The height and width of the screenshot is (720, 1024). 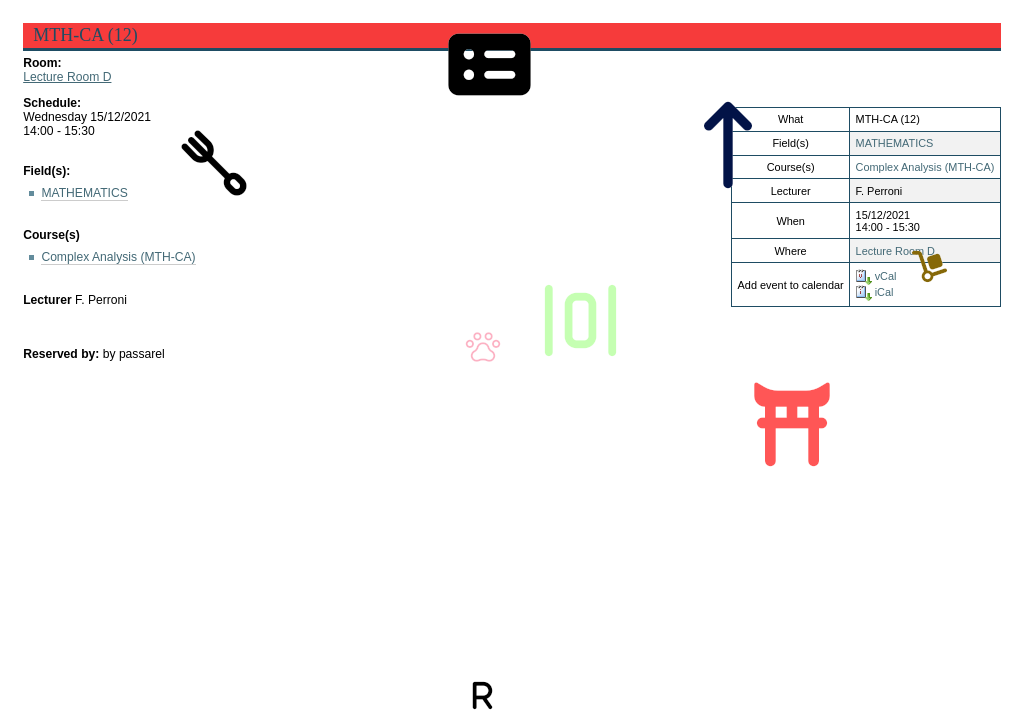 I want to click on scroll to top of page, so click(x=728, y=145).